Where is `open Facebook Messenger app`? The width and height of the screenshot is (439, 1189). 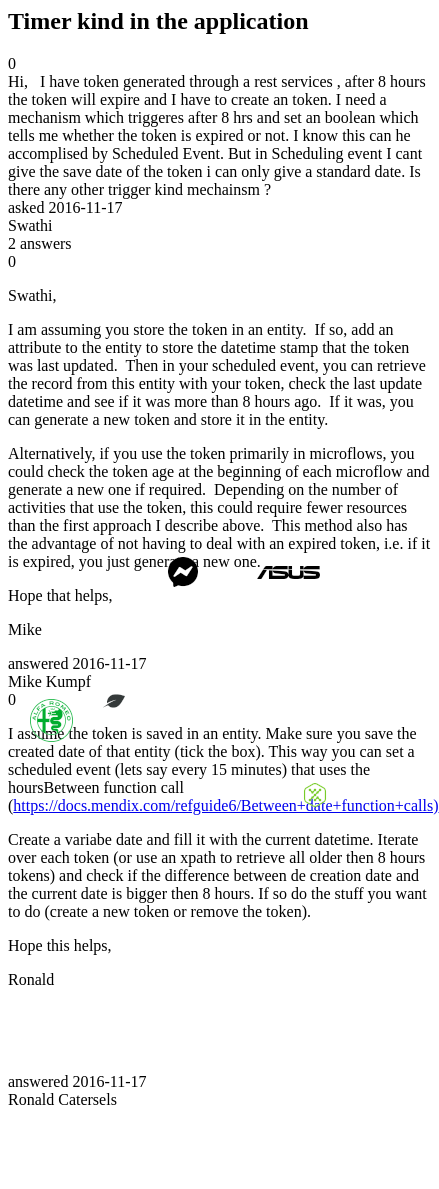
open Facebook Messenger app is located at coordinates (183, 572).